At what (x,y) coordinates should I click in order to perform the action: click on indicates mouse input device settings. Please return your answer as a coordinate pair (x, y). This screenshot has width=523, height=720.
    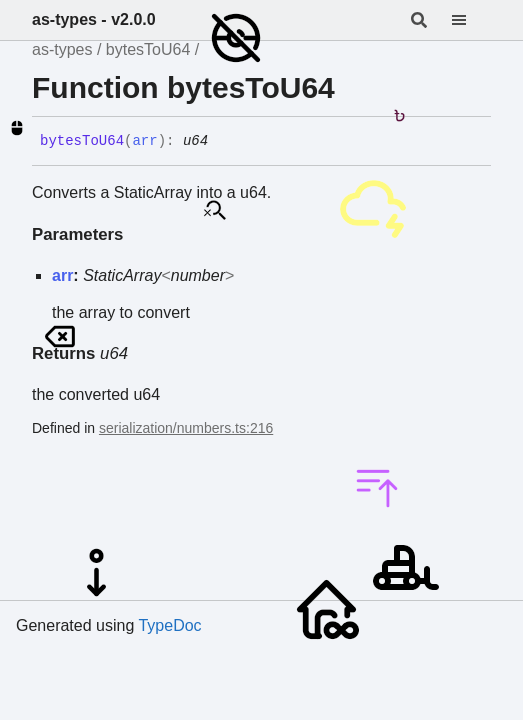
    Looking at the image, I should click on (17, 128).